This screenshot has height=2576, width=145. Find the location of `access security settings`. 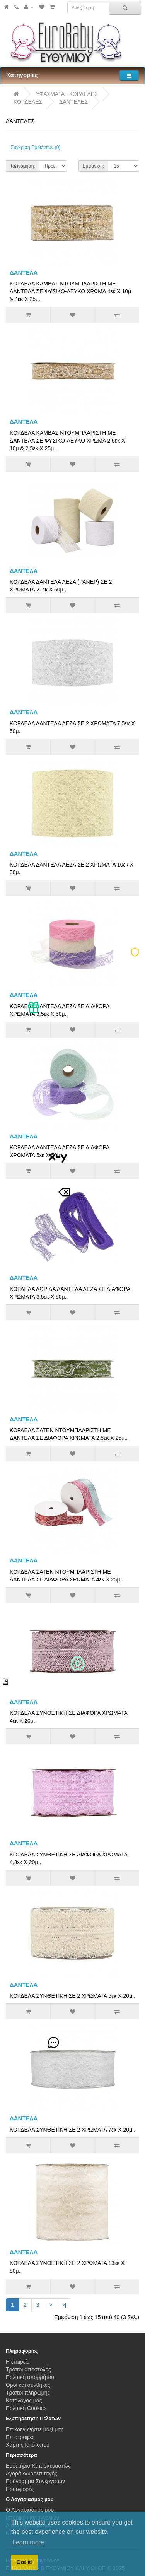

access security settings is located at coordinates (135, 952).